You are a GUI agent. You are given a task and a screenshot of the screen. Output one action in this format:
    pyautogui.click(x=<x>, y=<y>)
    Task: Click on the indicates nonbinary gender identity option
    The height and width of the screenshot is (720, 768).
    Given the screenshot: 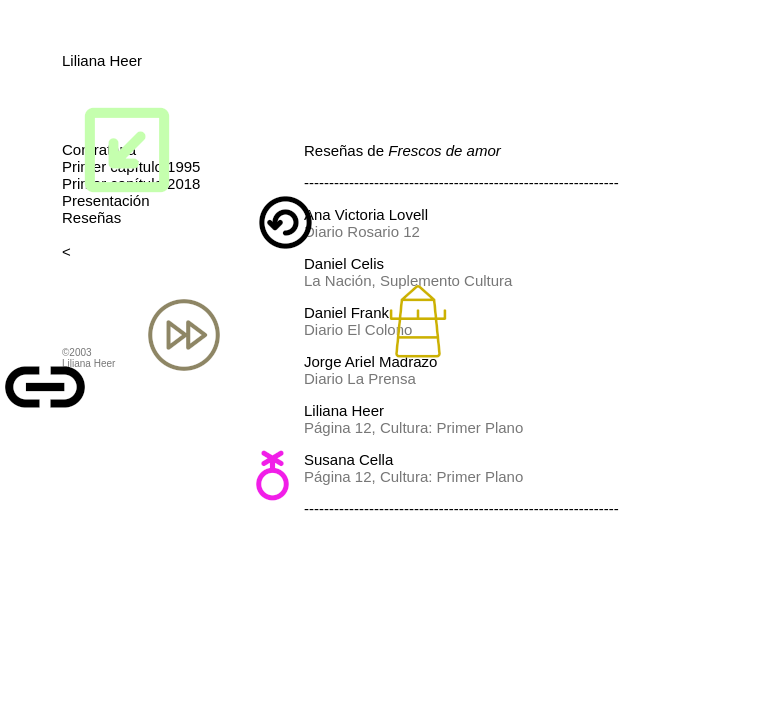 What is the action you would take?
    pyautogui.click(x=272, y=475)
    